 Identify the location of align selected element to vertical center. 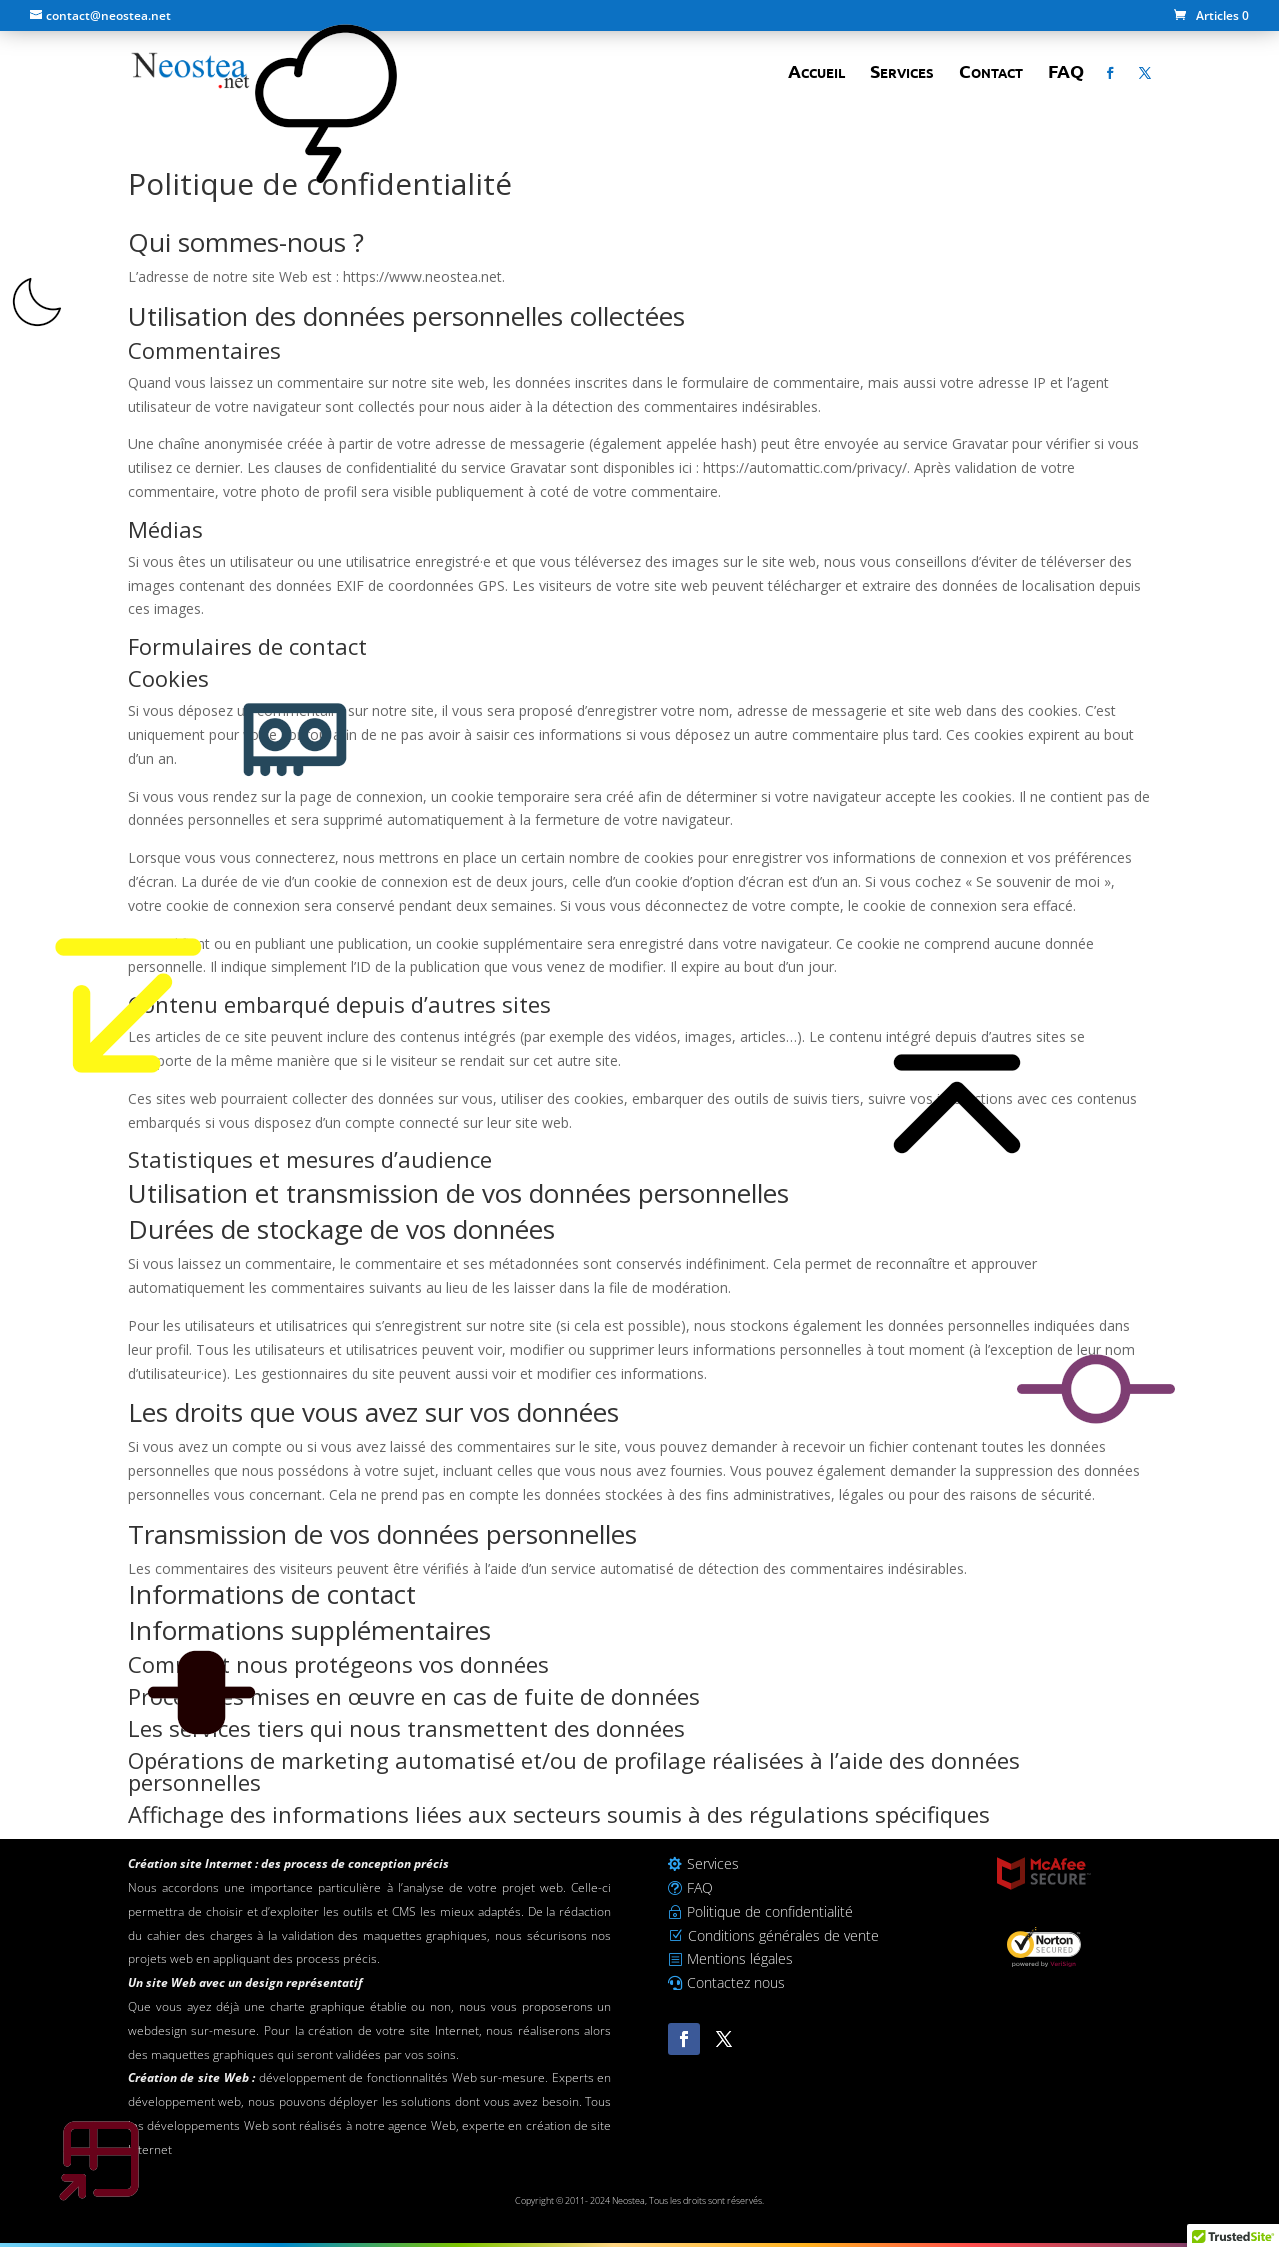
(201, 1692).